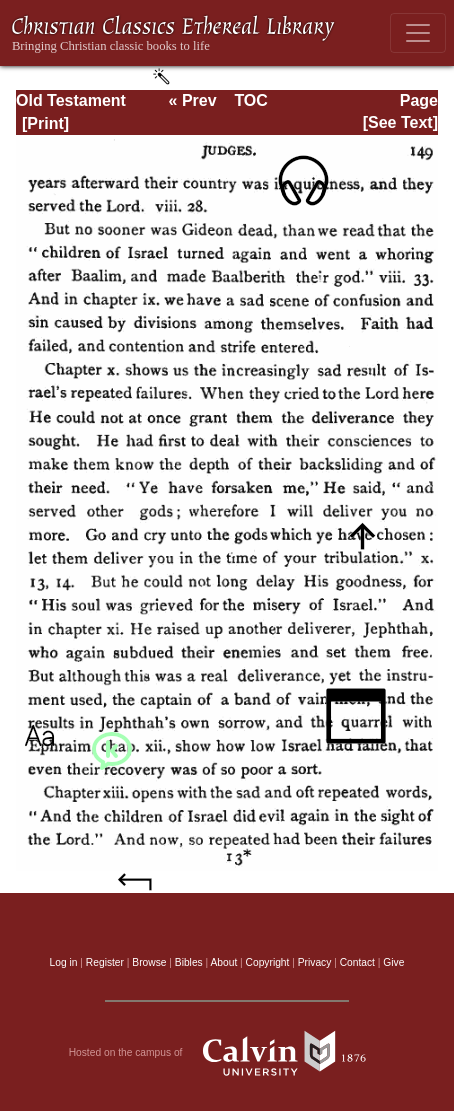 This screenshot has height=1111, width=454. I want to click on scroll to top of page, so click(362, 536).